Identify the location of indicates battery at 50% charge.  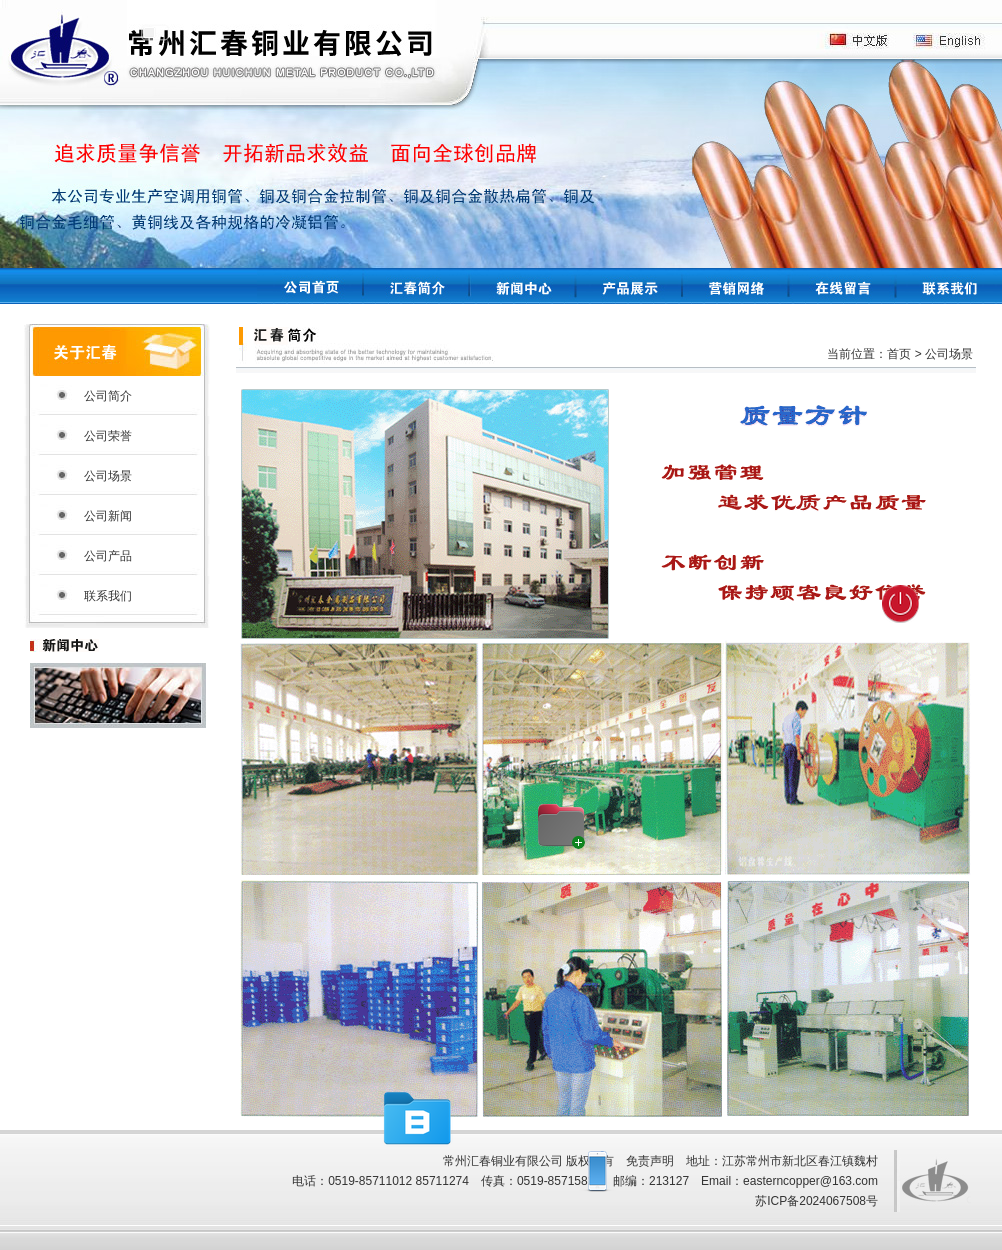
(156, 32).